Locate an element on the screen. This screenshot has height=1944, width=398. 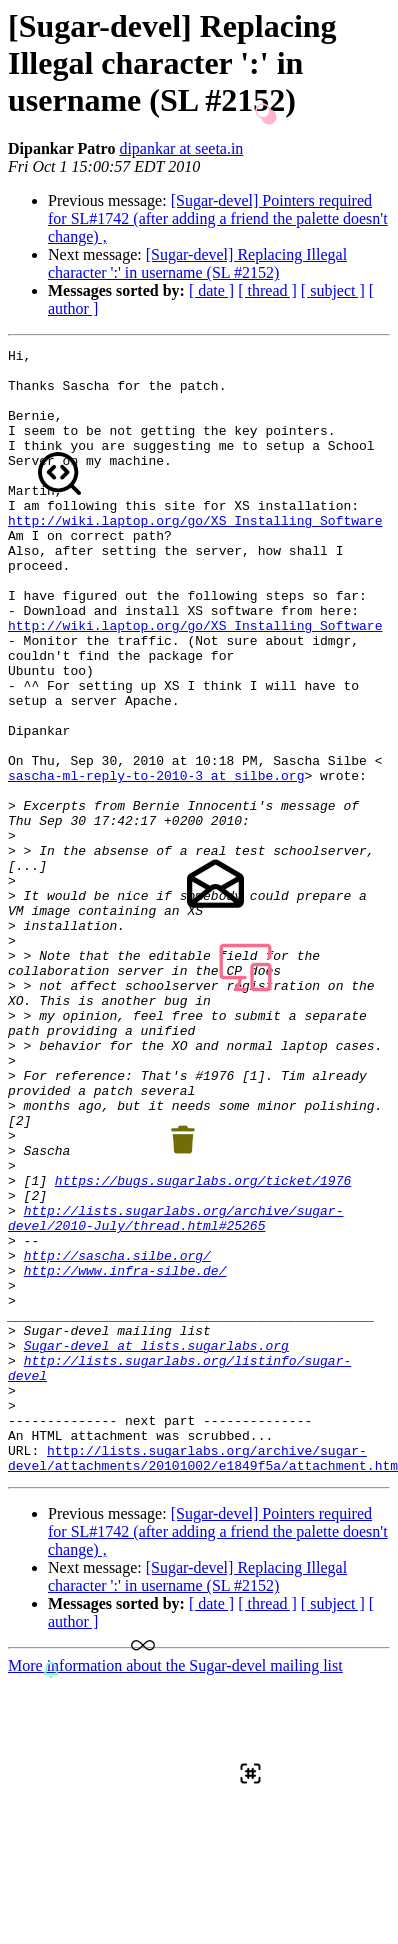
manage connected devices is located at coordinates (245, 967).